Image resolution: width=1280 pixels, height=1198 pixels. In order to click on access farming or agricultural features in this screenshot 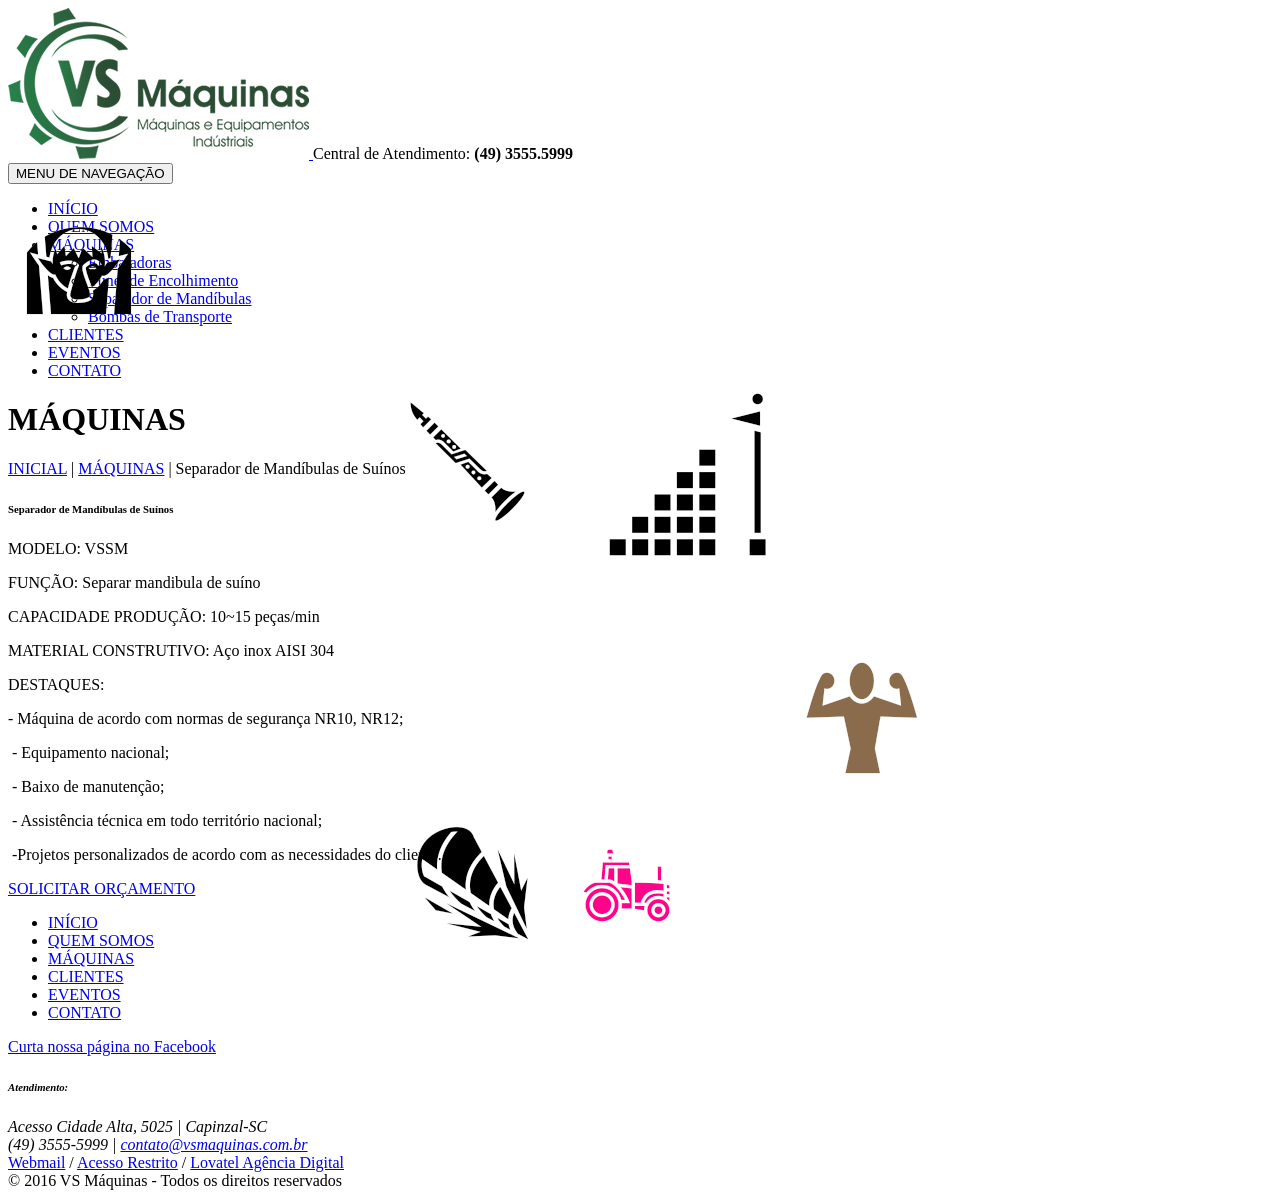, I will do `click(626, 885)`.